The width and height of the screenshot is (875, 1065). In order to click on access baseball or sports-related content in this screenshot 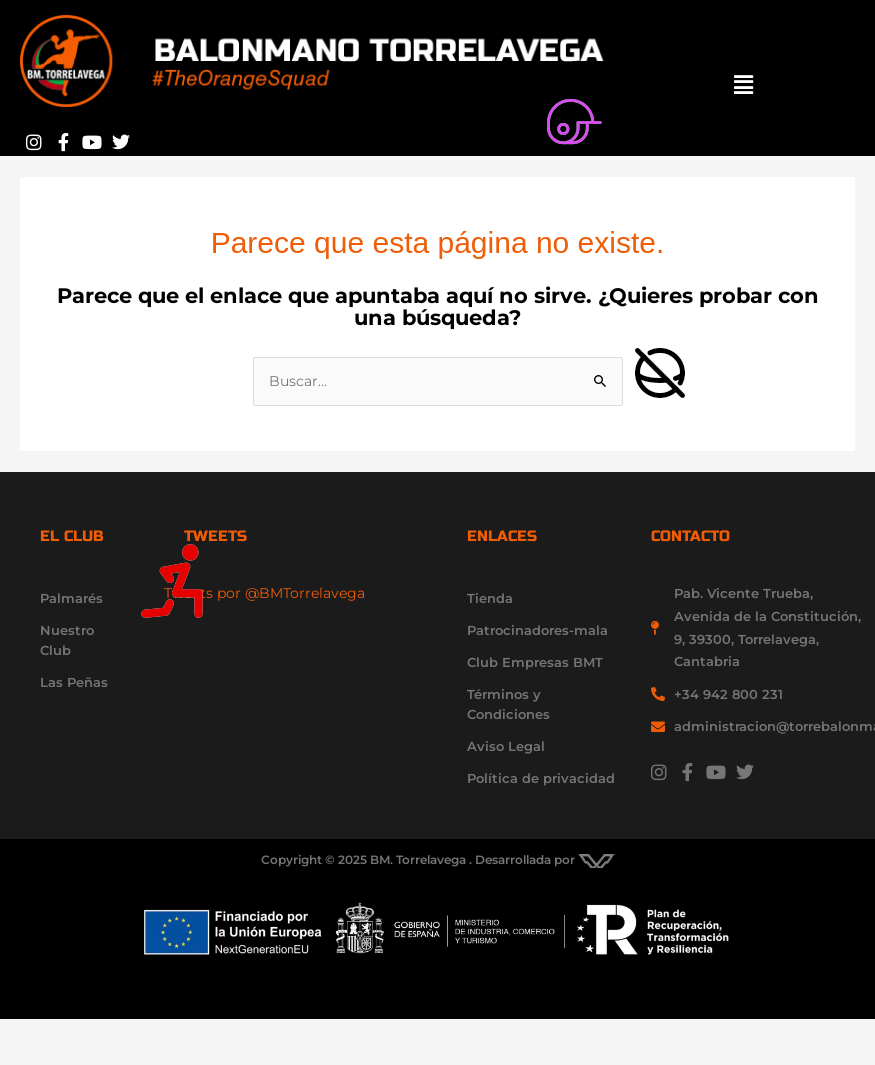, I will do `click(572, 122)`.